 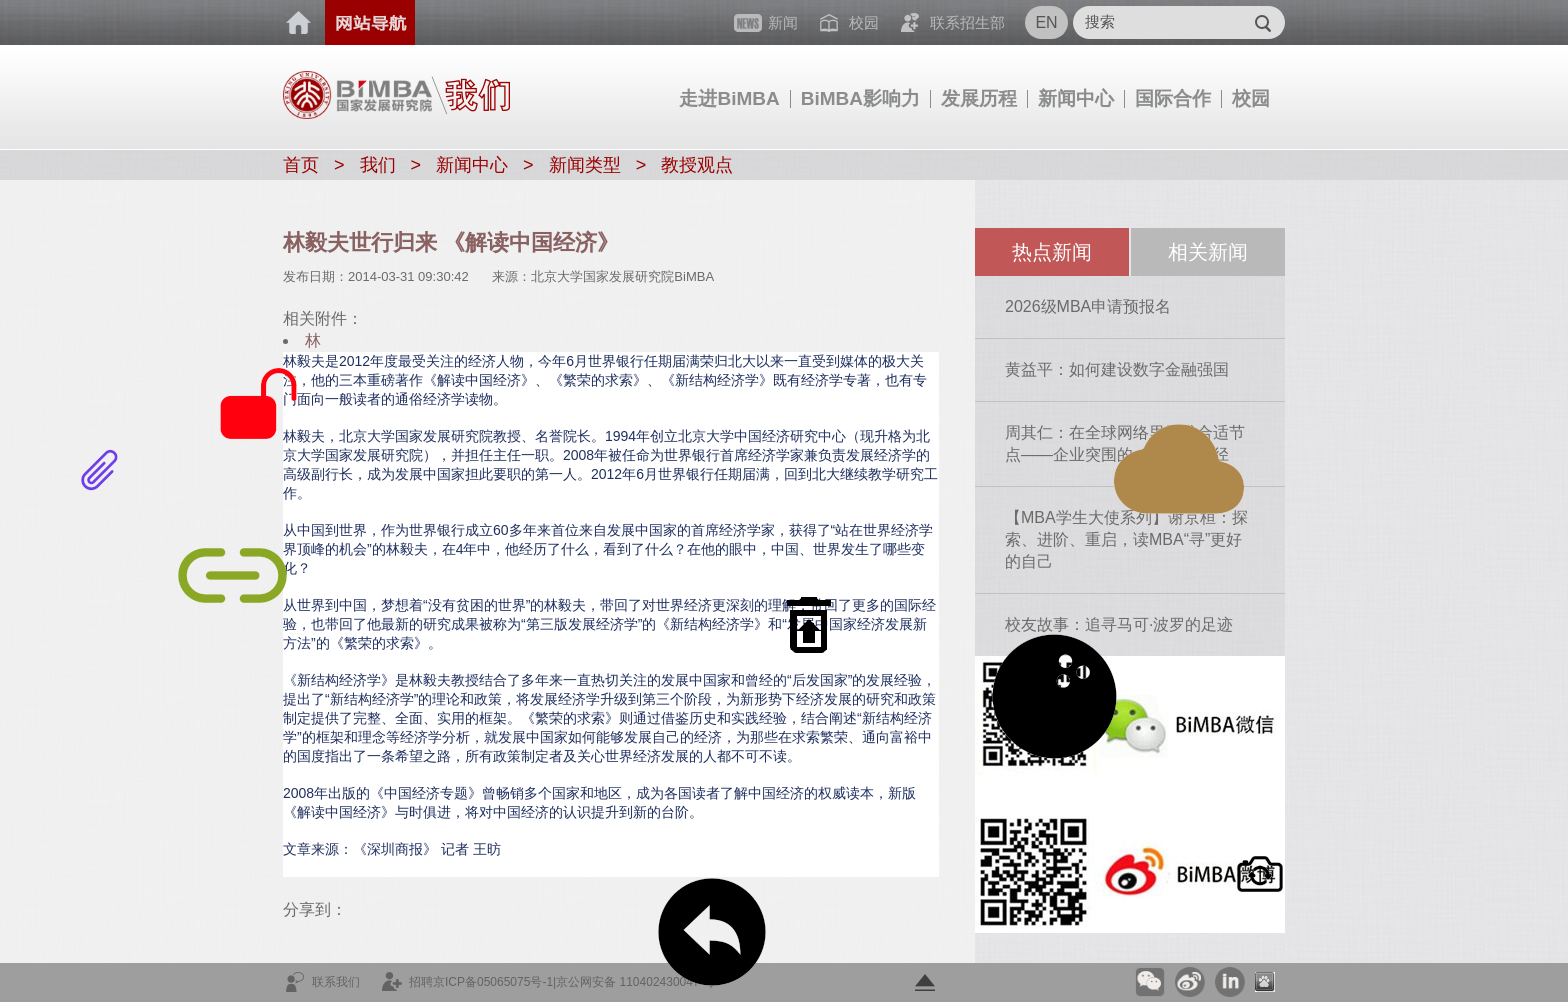 I want to click on undo the last action, so click(x=712, y=932).